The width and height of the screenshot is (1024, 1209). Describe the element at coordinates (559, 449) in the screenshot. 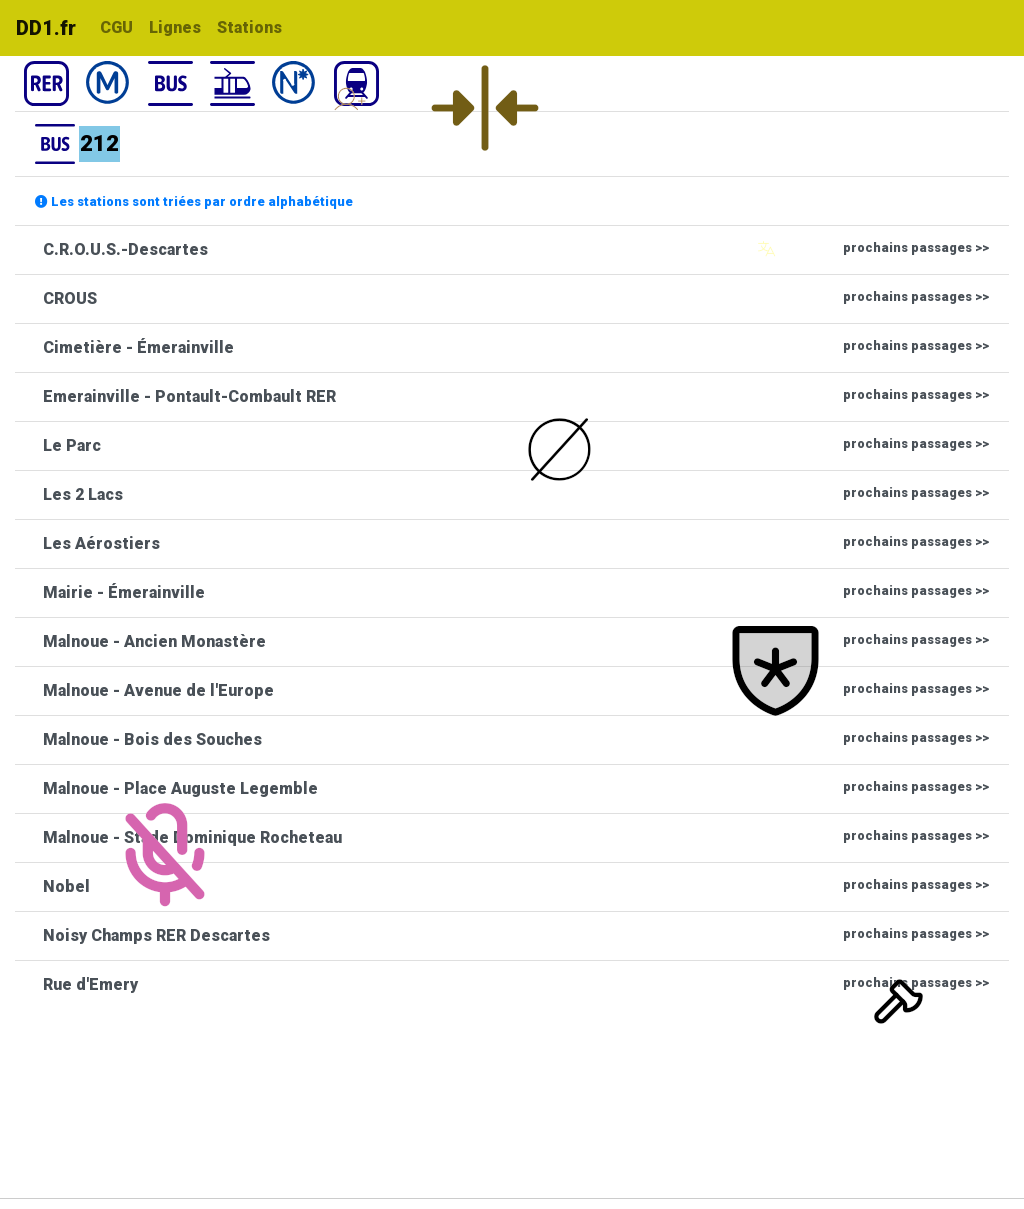

I see `indicates an empty or null state` at that location.